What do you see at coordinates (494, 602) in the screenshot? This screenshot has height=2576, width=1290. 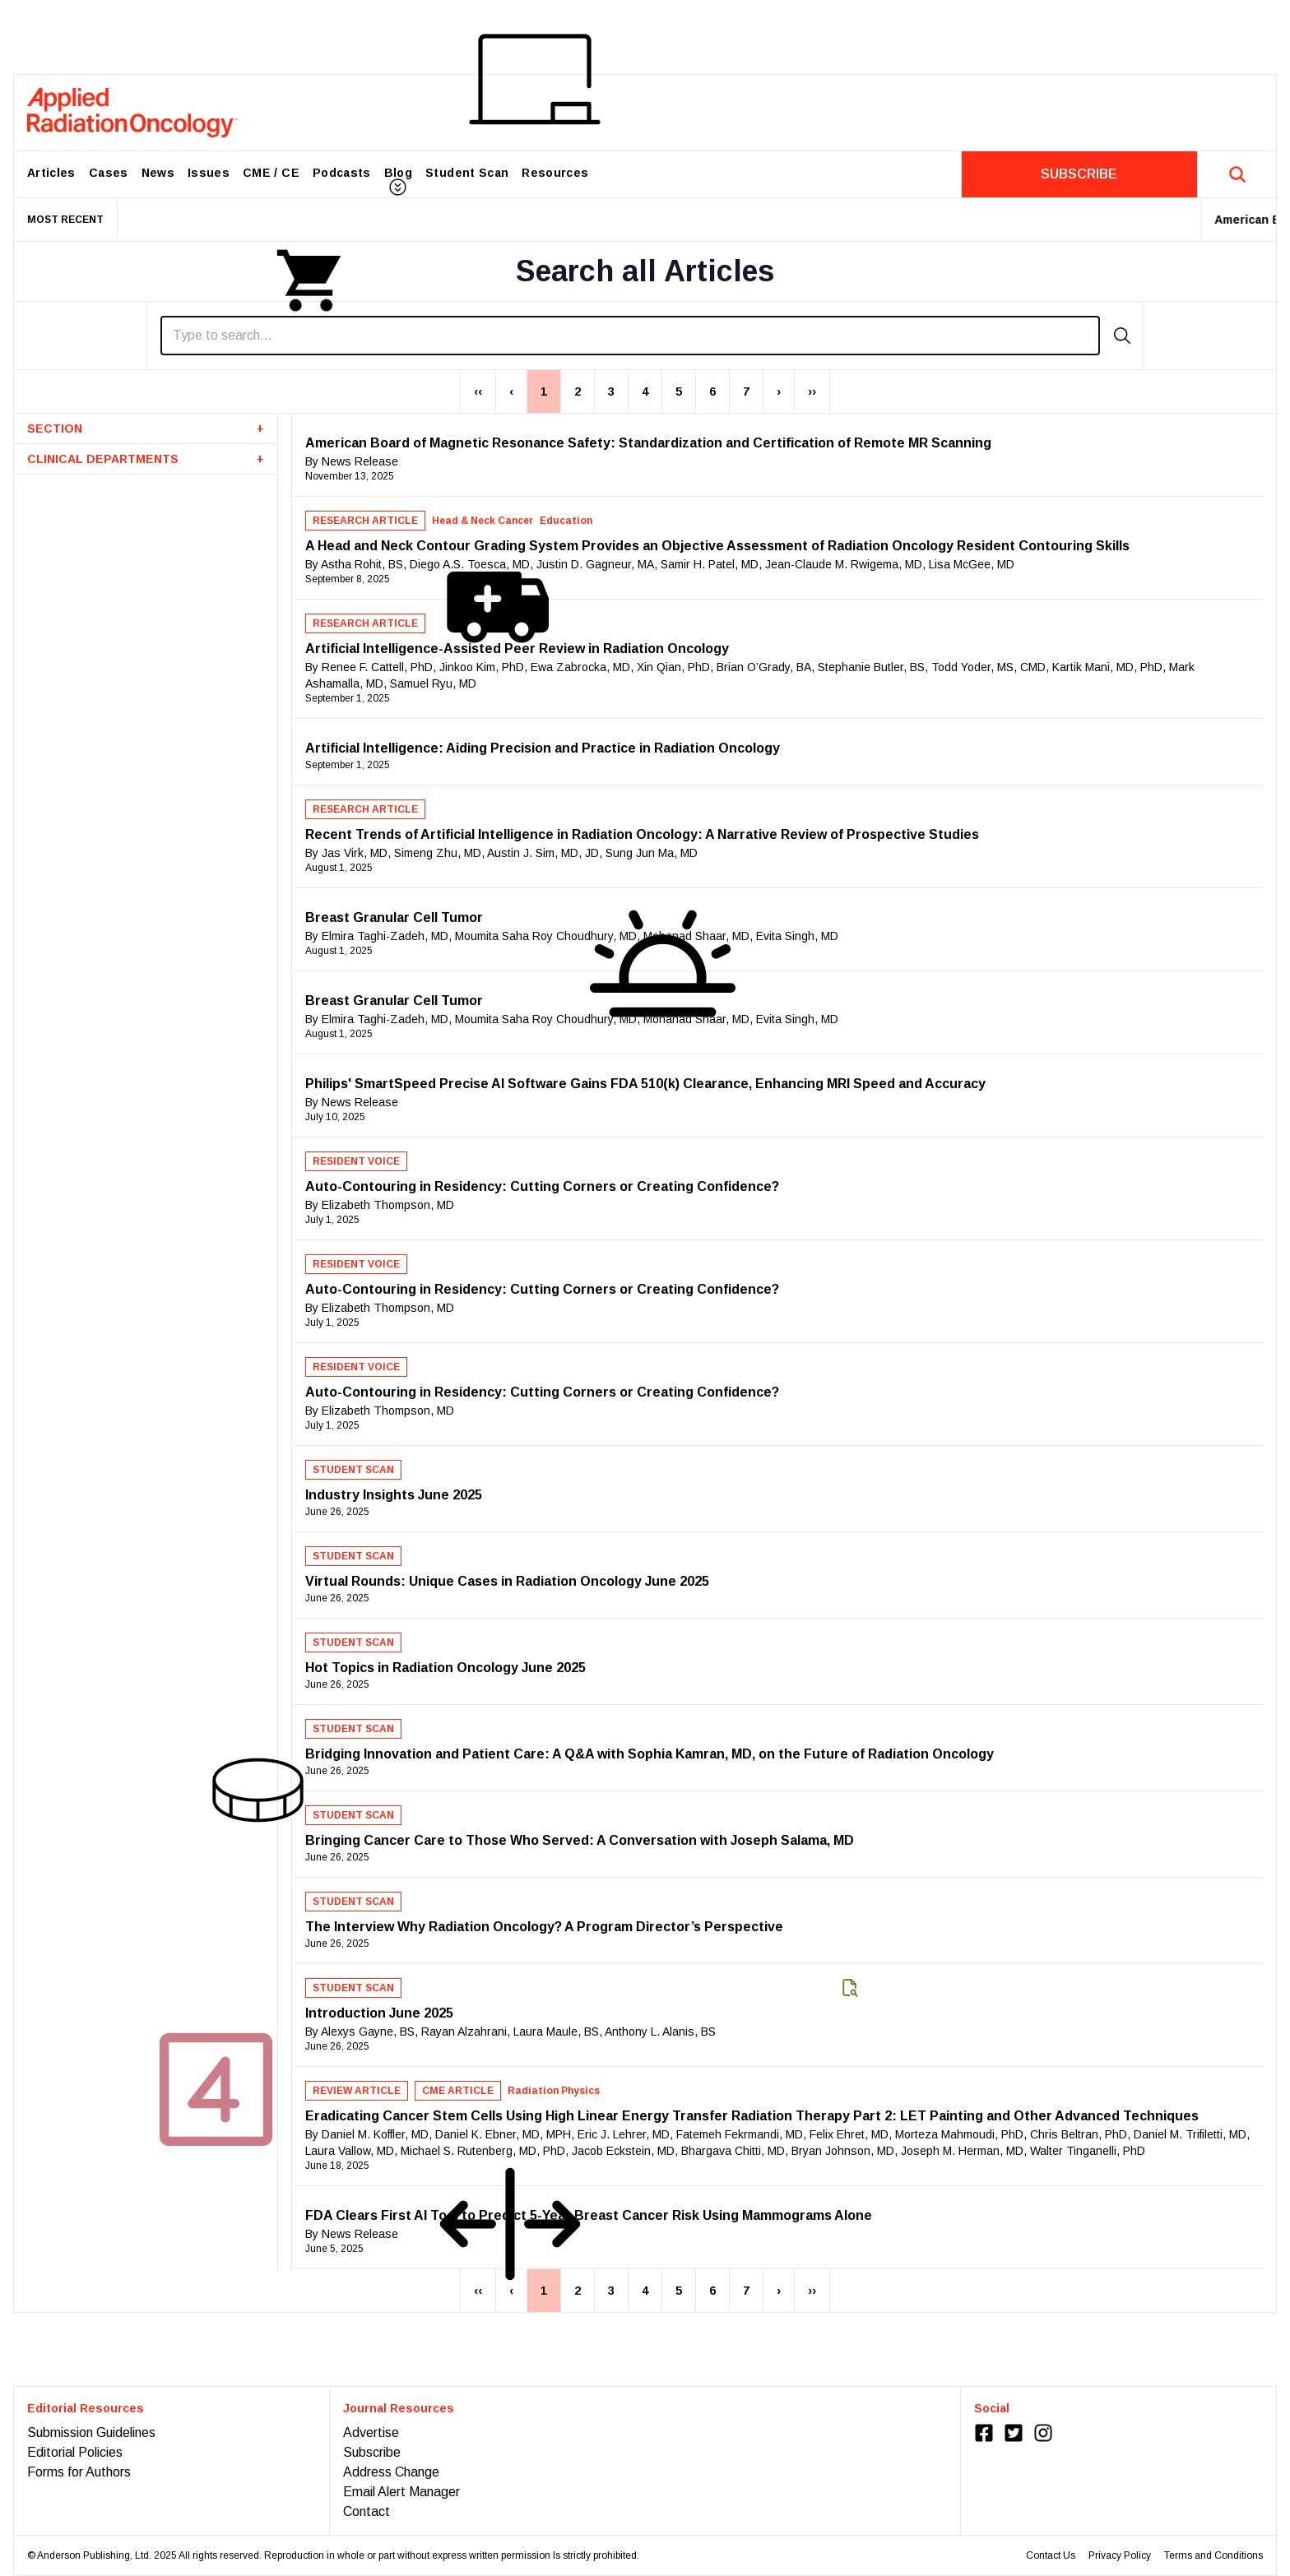 I see `request emergency medical services` at bounding box center [494, 602].